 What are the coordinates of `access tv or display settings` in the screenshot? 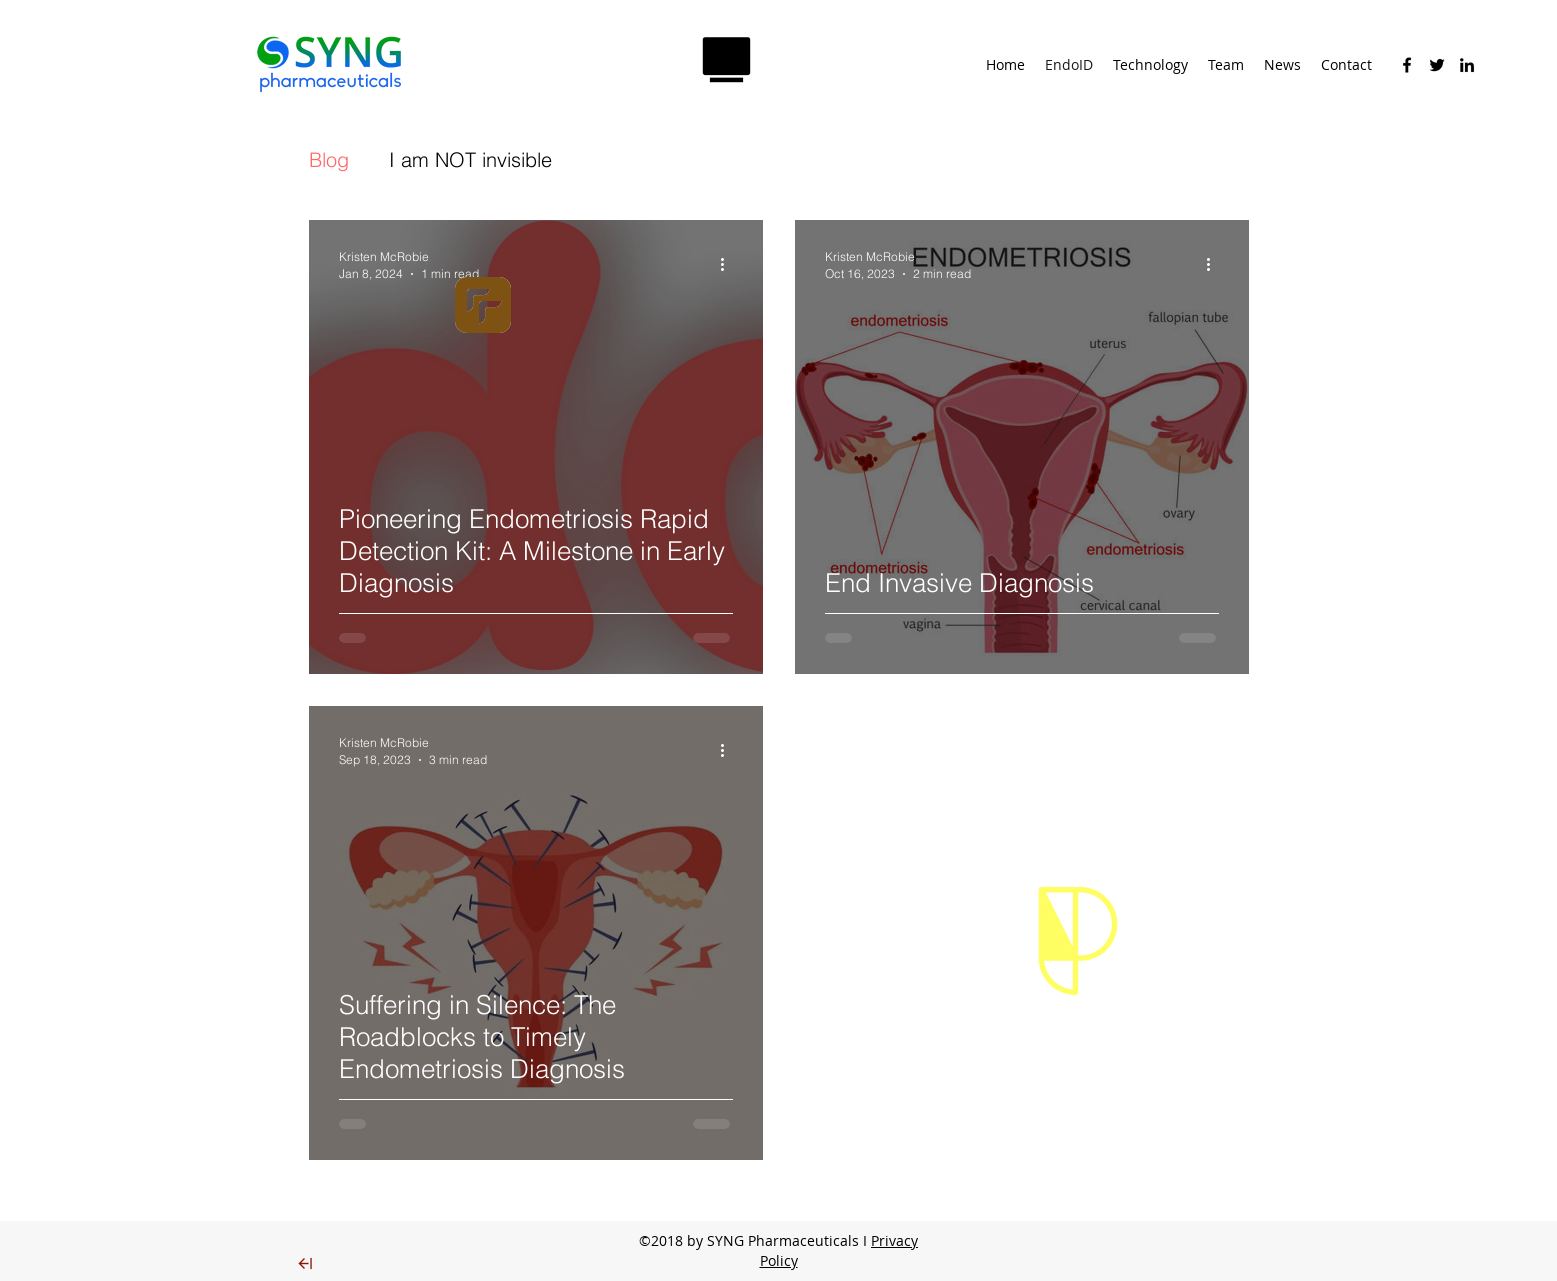 It's located at (726, 58).